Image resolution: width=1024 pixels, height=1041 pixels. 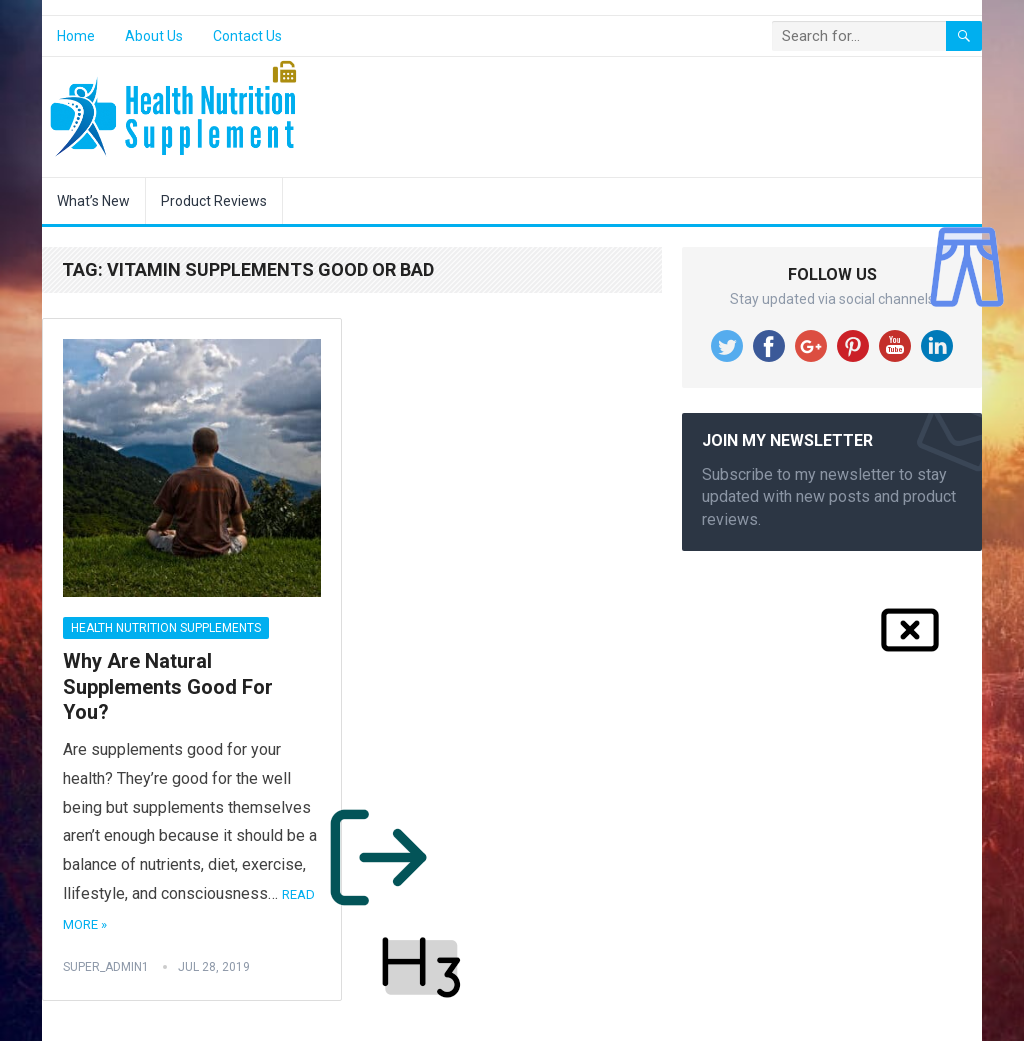 I want to click on close the current window, so click(x=910, y=630).